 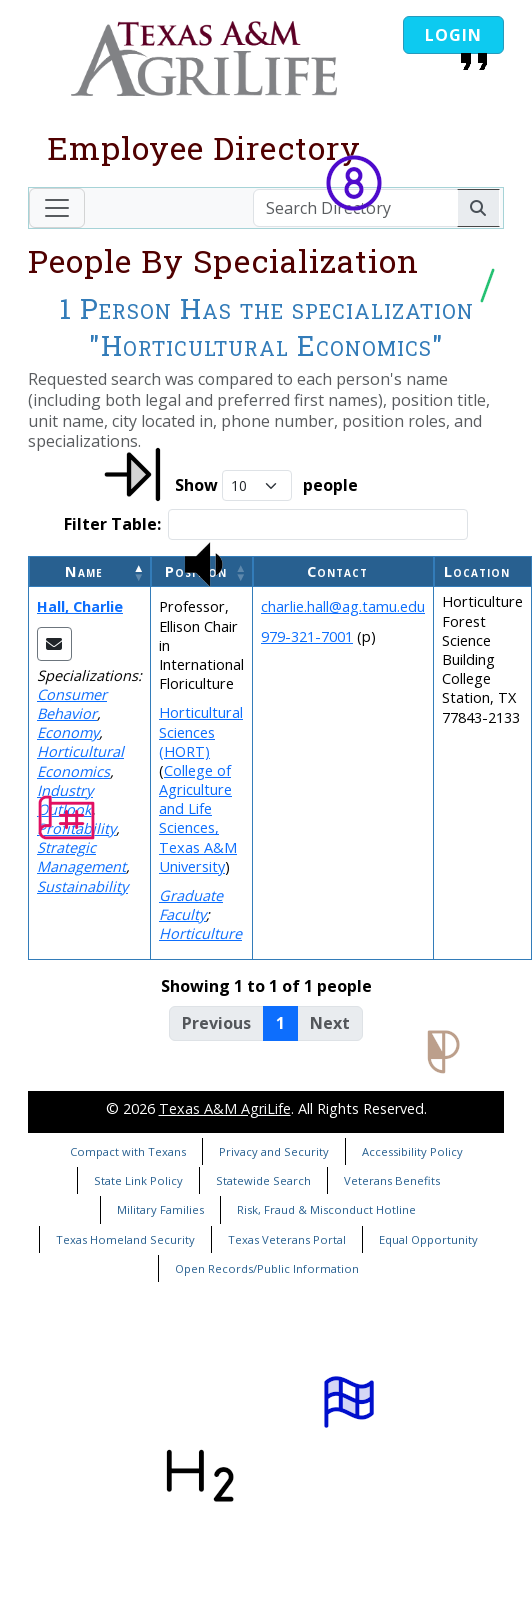 What do you see at coordinates (196, 1474) in the screenshot?
I see `format text as heading level 2` at bounding box center [196, 1474].